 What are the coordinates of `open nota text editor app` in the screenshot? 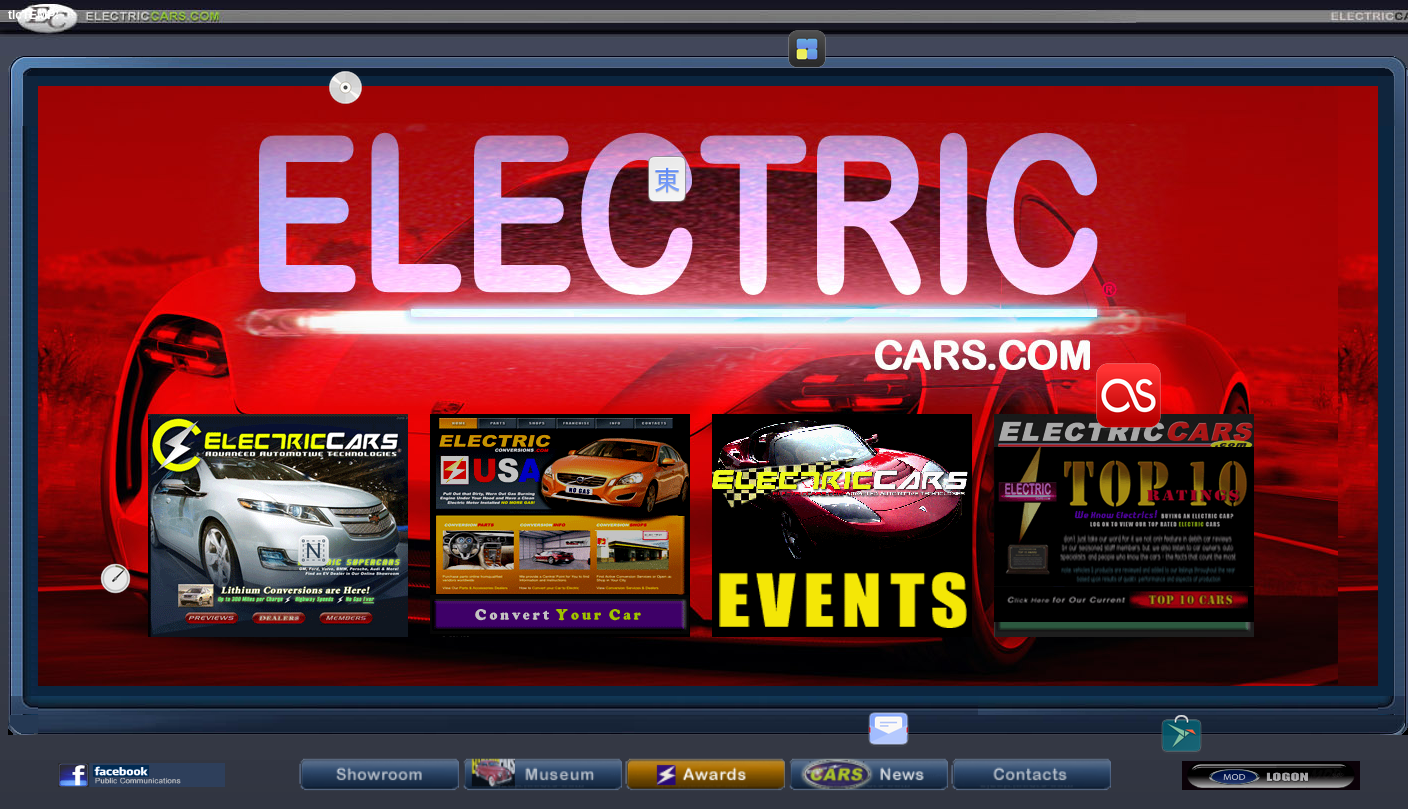 It's located at (313, 550).